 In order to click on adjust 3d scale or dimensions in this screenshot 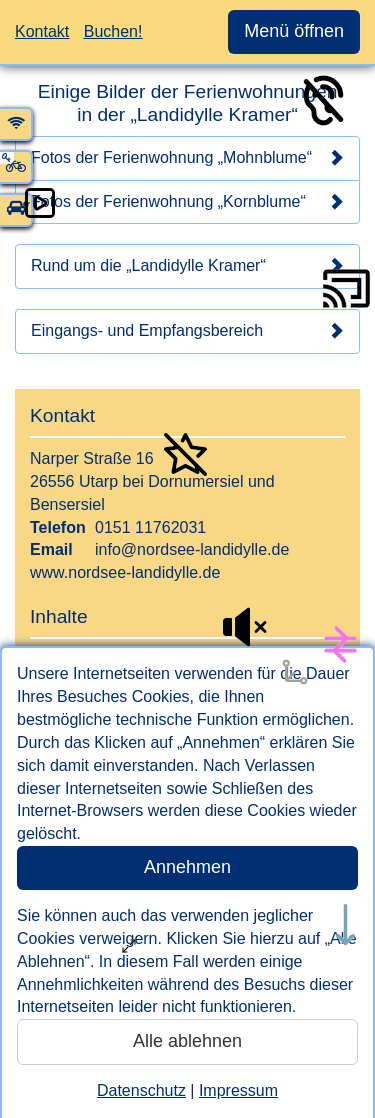, I will do `click(295, 672)`.